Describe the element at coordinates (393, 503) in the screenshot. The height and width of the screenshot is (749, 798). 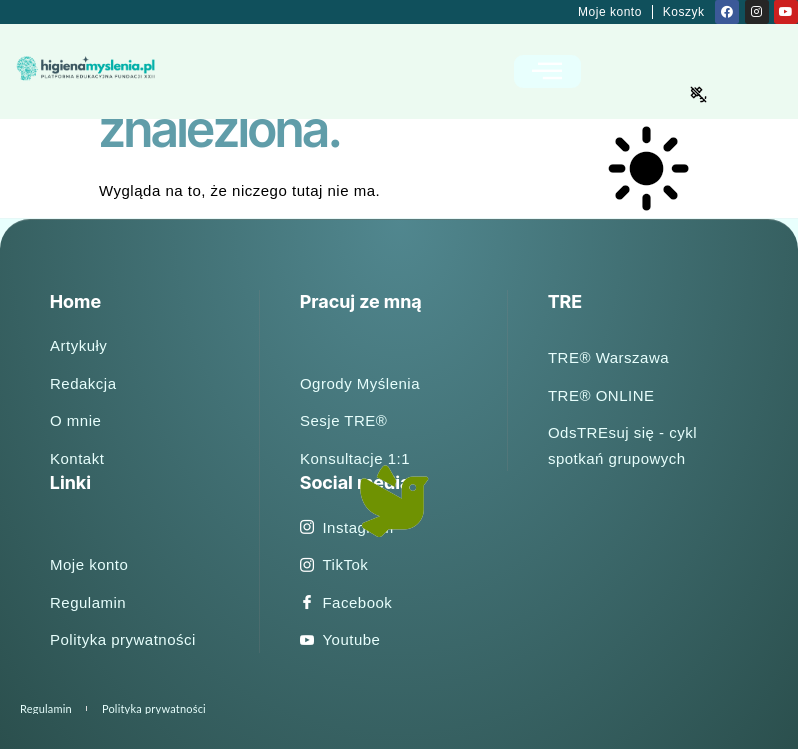
I see `indicates peace or harmony settings` at that location.